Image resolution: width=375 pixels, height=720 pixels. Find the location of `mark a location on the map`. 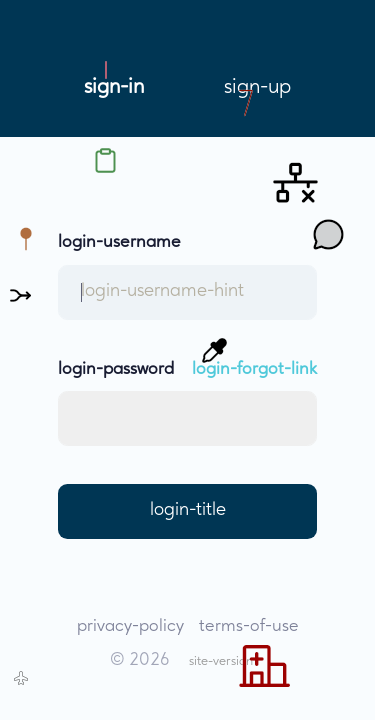

mark a location on the map is located at coordinates (26, 239).